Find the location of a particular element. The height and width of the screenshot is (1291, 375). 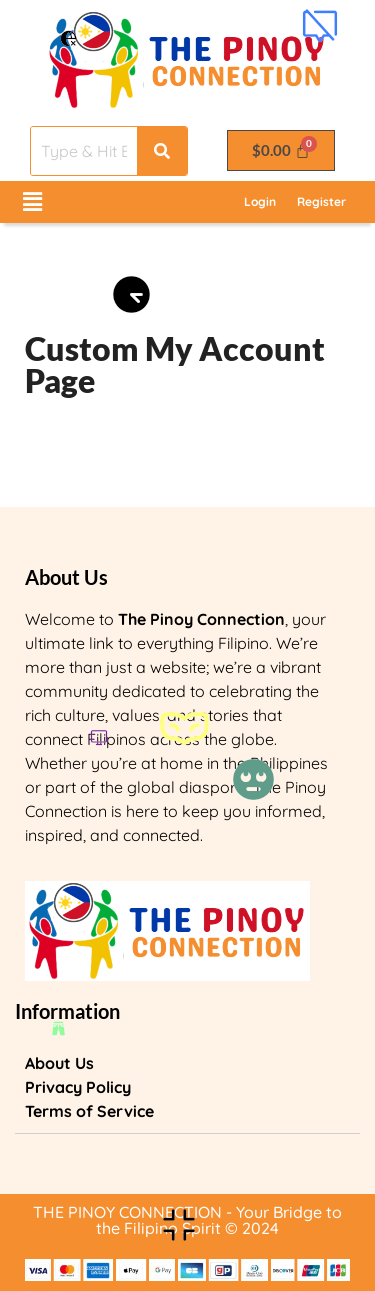

indicates afternoon time or PM hours is located at coordinates (131, 294).